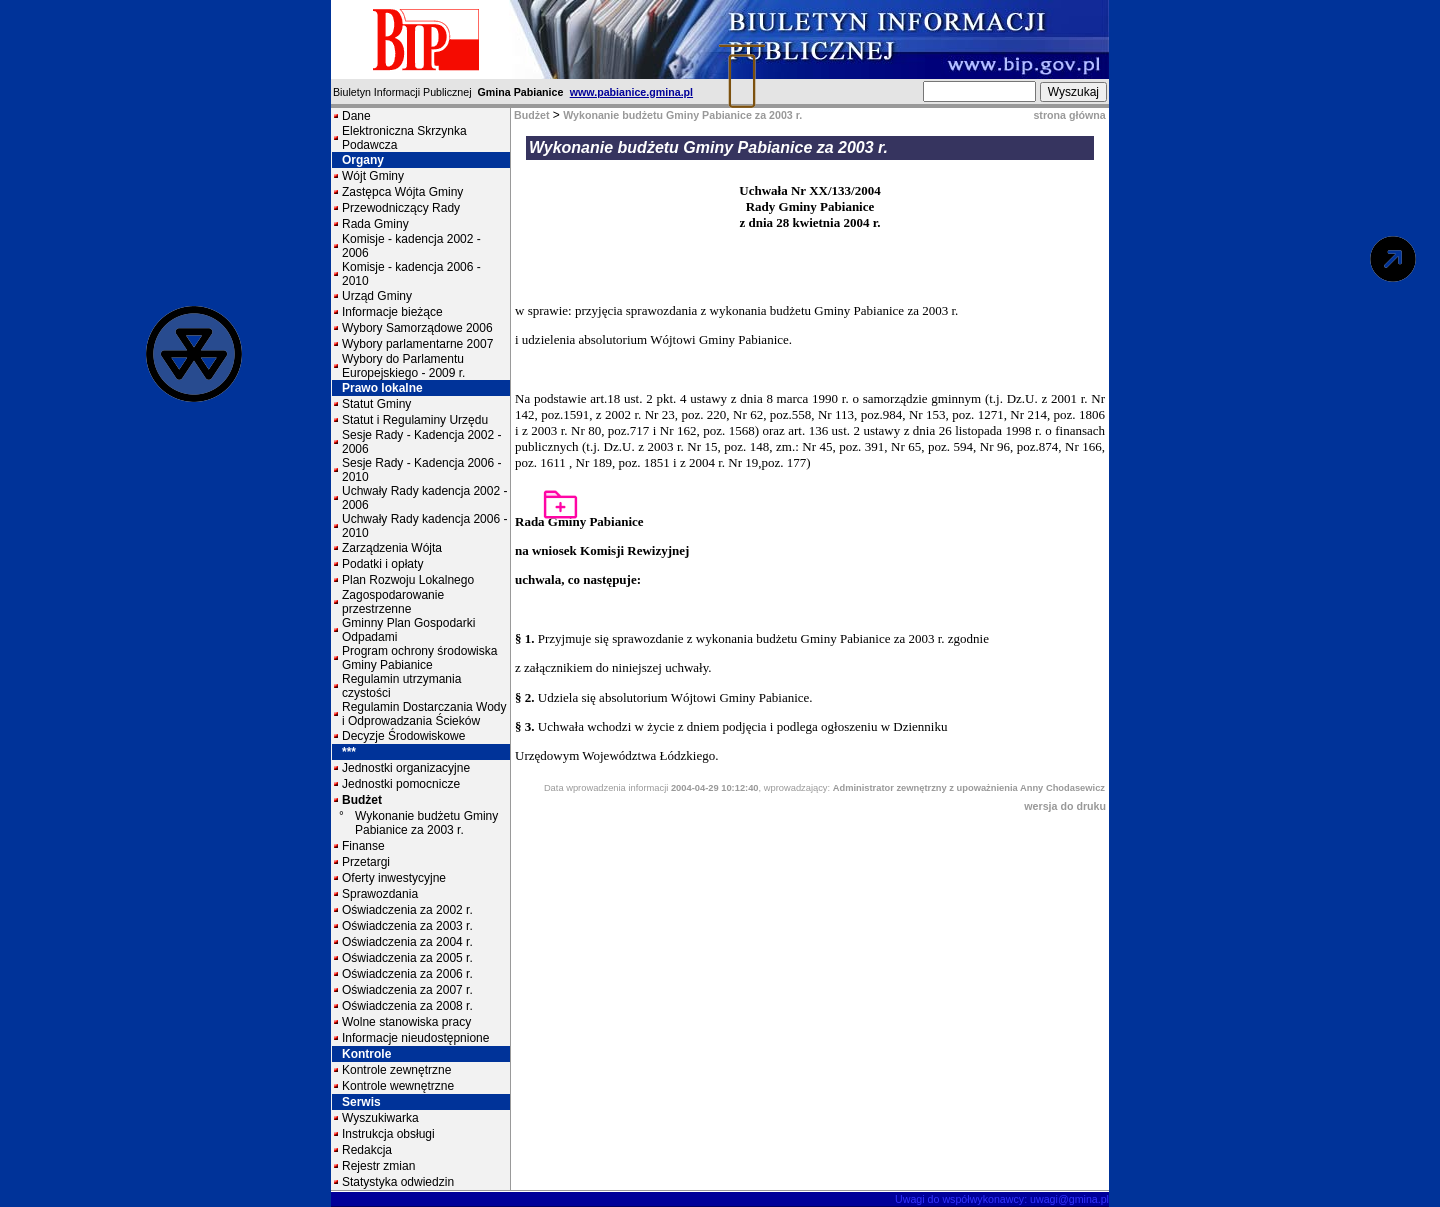 This screenshot has height=1207, width=1440. What do you see at coordinates (1393, 259) in the screenshot?
I see `open link in new tab or window` at bounding box center [1393, 259].